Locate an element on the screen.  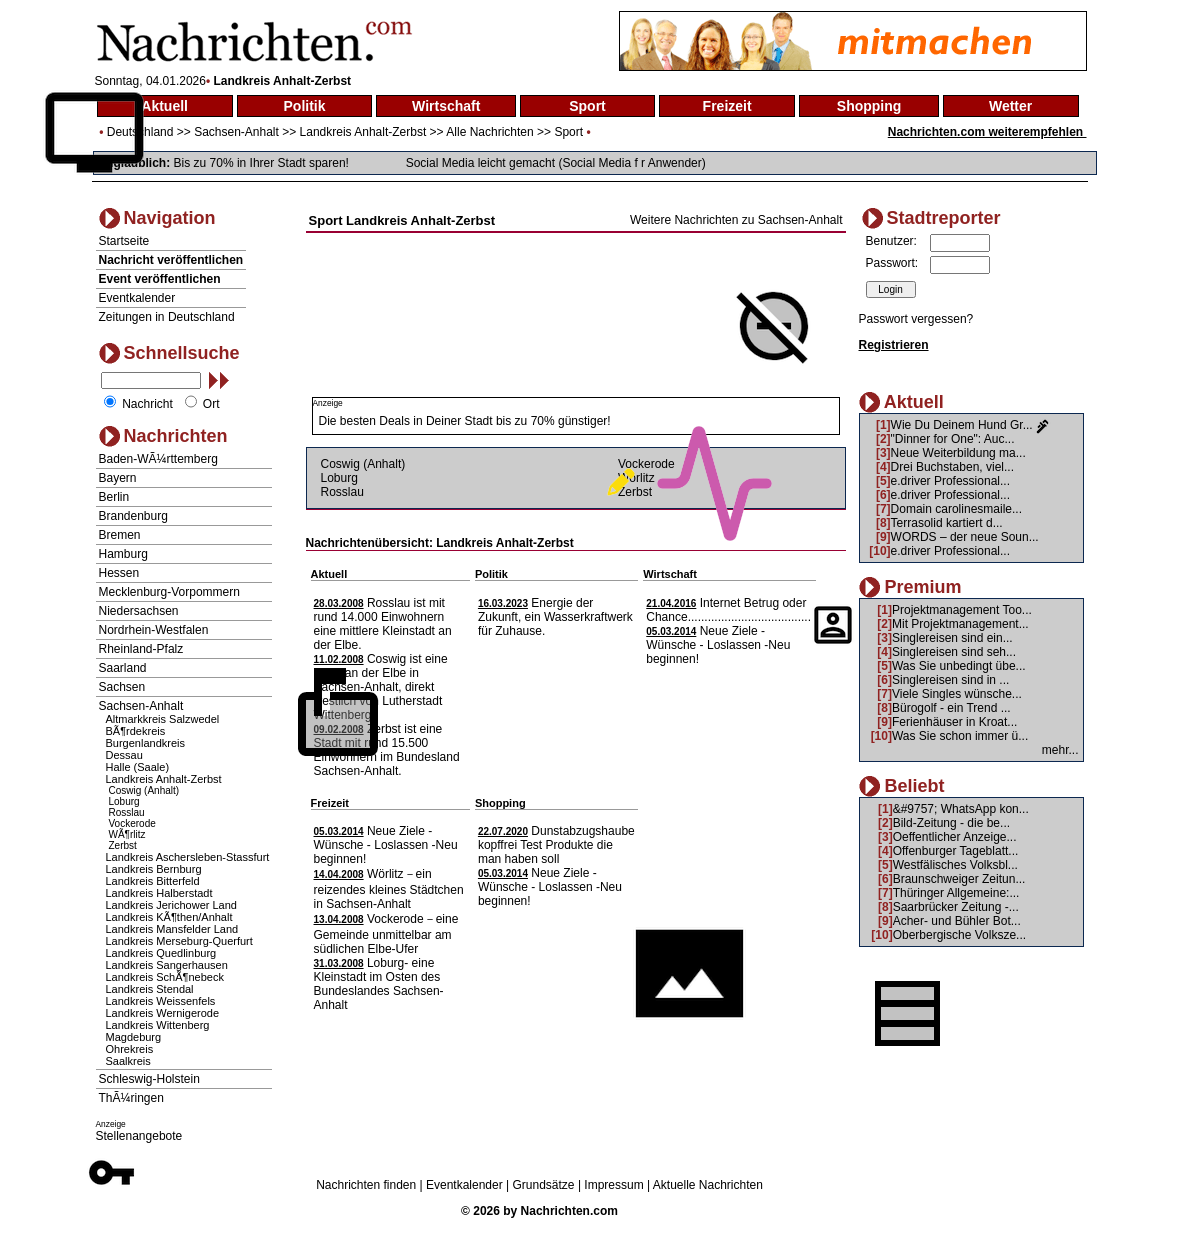
edit content or text is located at coordinates (621, 482).